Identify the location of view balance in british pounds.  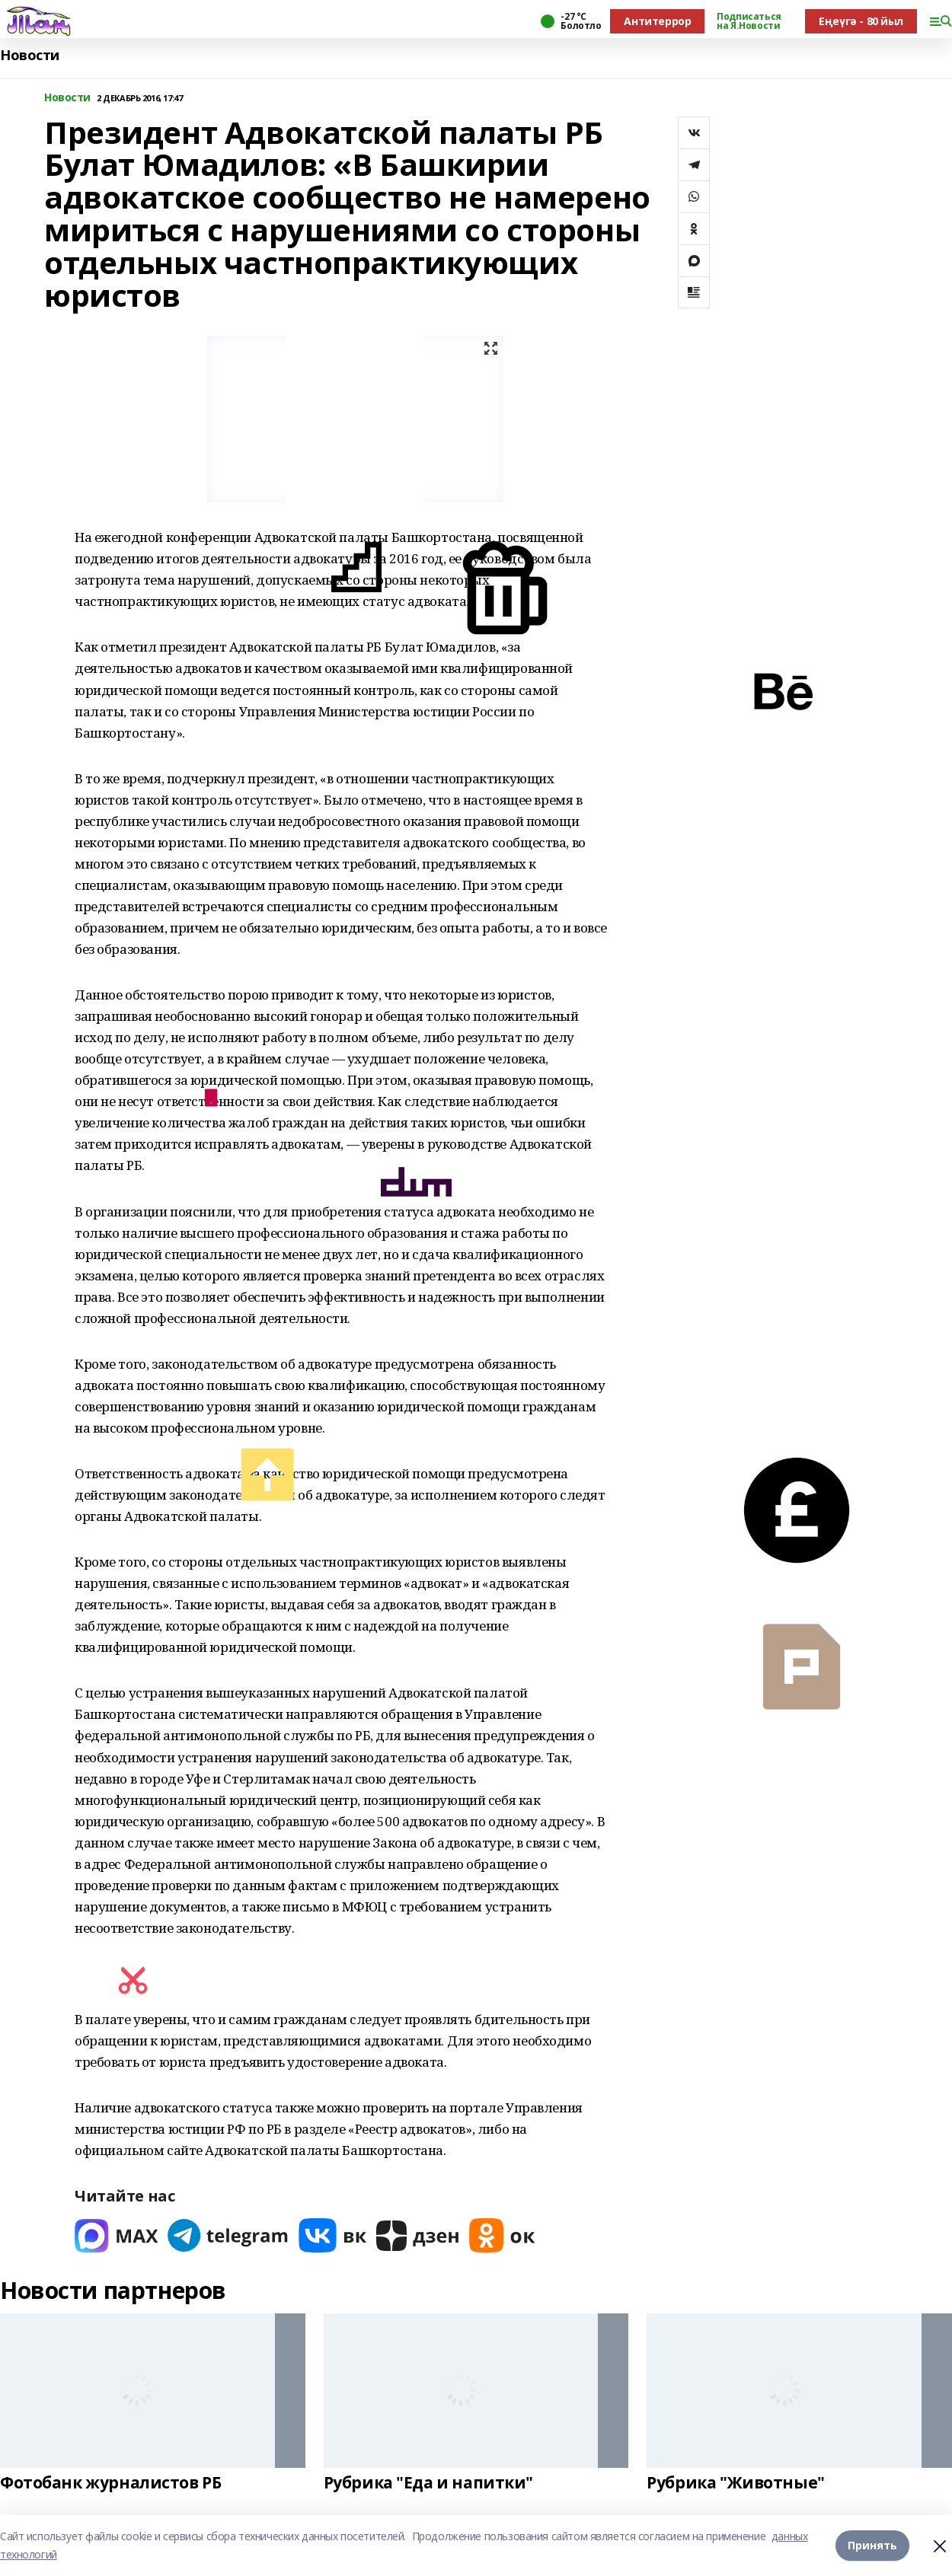
(797, 1510).